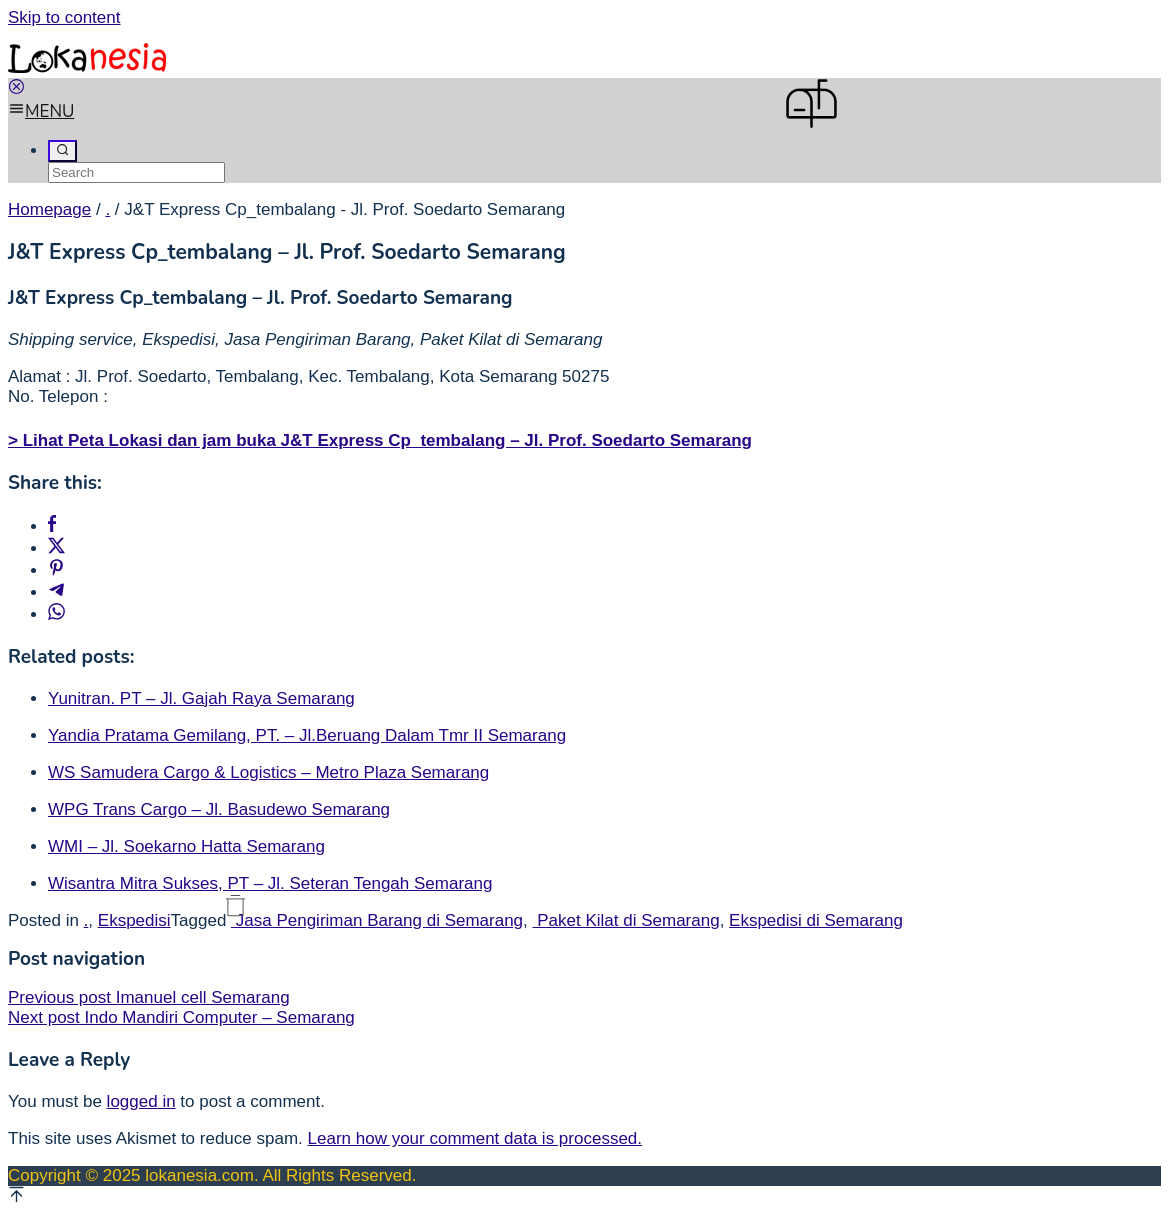 The image size is (1169, 1216). What do you see at coordinates (811, 104) in the screenshot?
I see `access your mailbox or inbox` at bounding box center [811, 104].